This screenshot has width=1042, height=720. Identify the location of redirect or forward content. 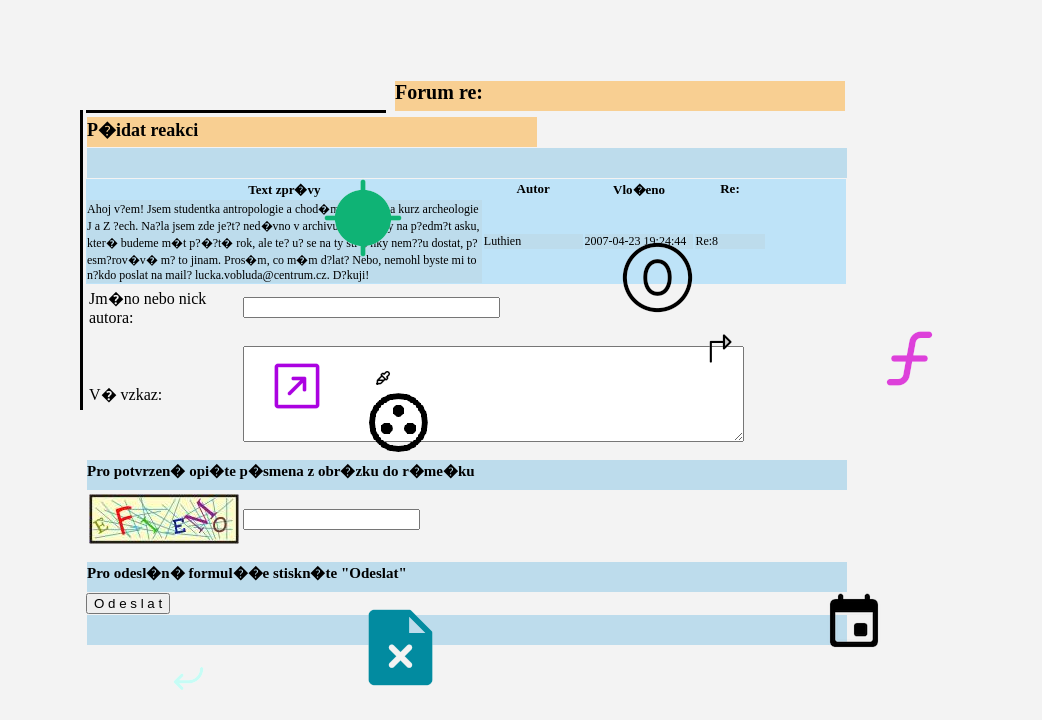
(718, 348).